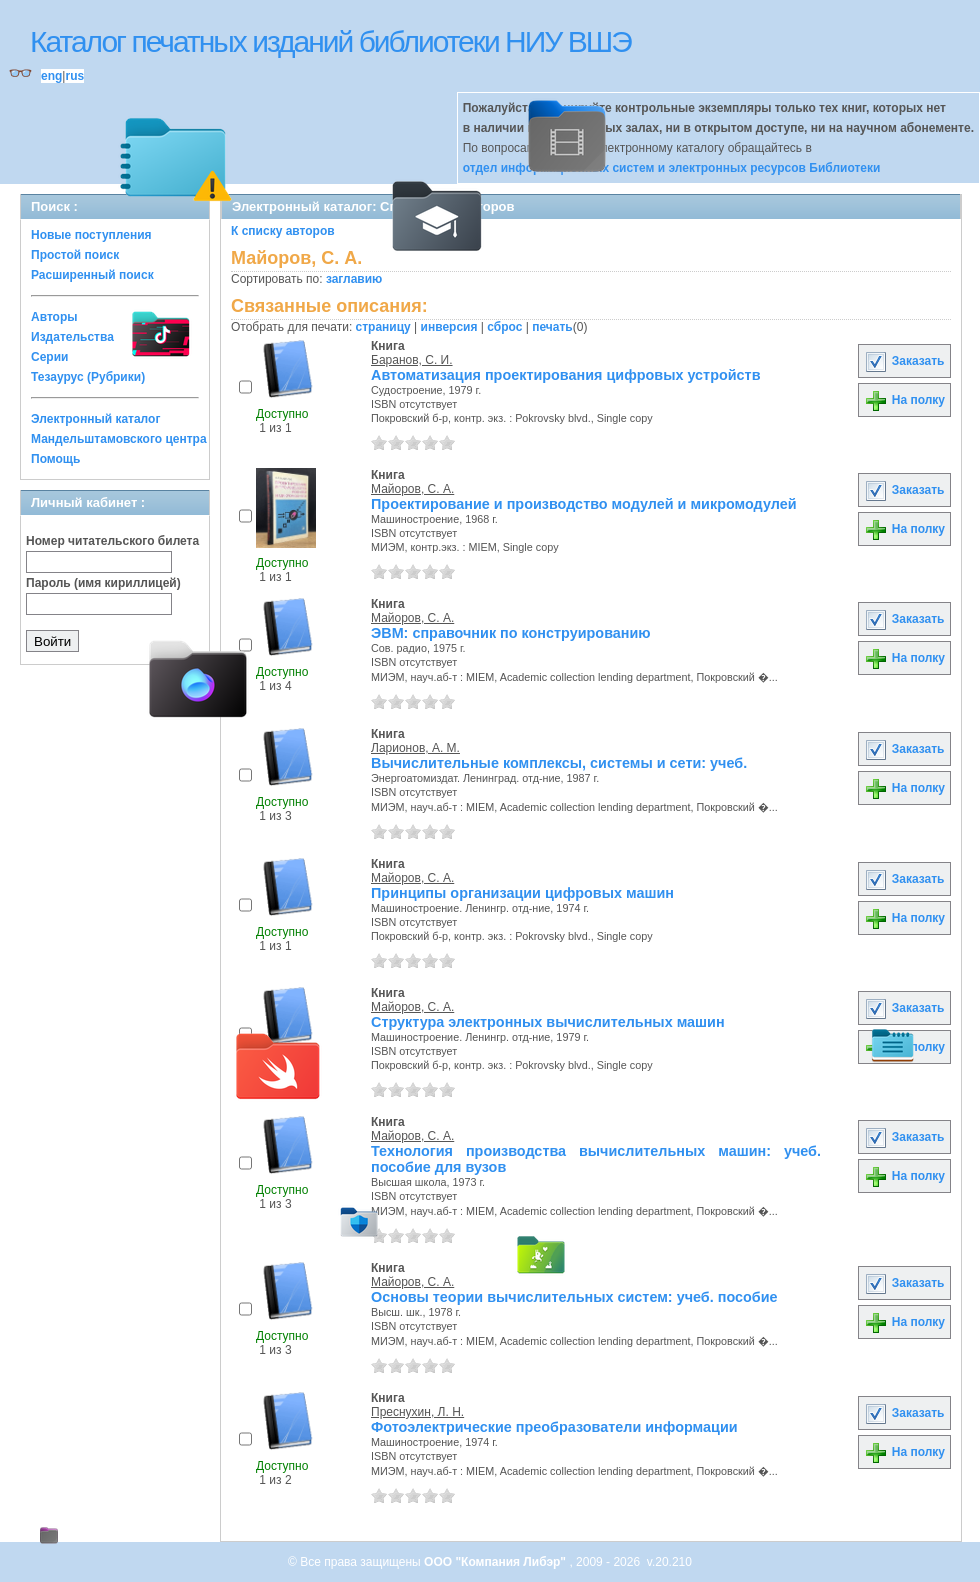 The image size is (980, 1582). I want to click on open microsoft defender security files folder, so click(359, 1223).